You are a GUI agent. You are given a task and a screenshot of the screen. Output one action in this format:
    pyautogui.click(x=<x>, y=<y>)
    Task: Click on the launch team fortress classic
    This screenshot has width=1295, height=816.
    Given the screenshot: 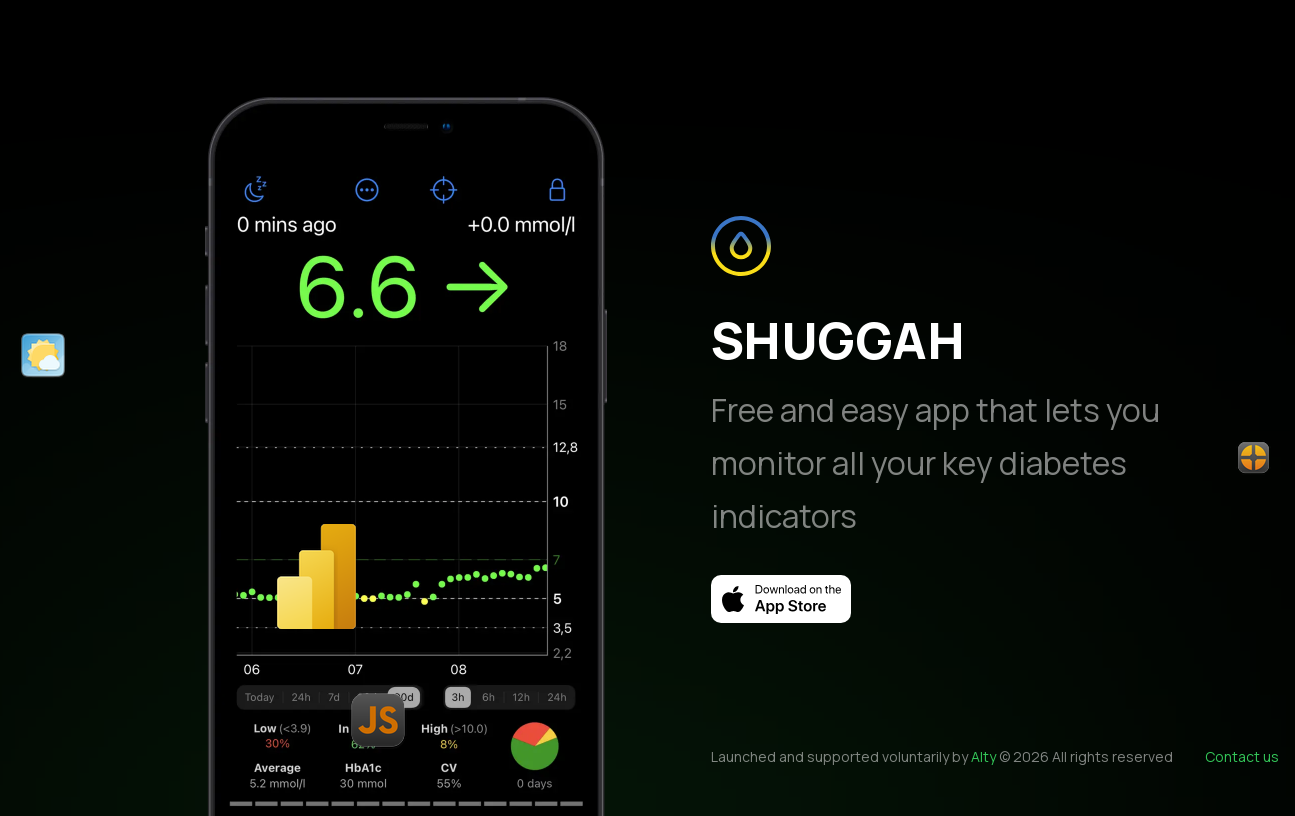 What is the action you would take?
    pyautogui.click(x=1253, y=457)
    